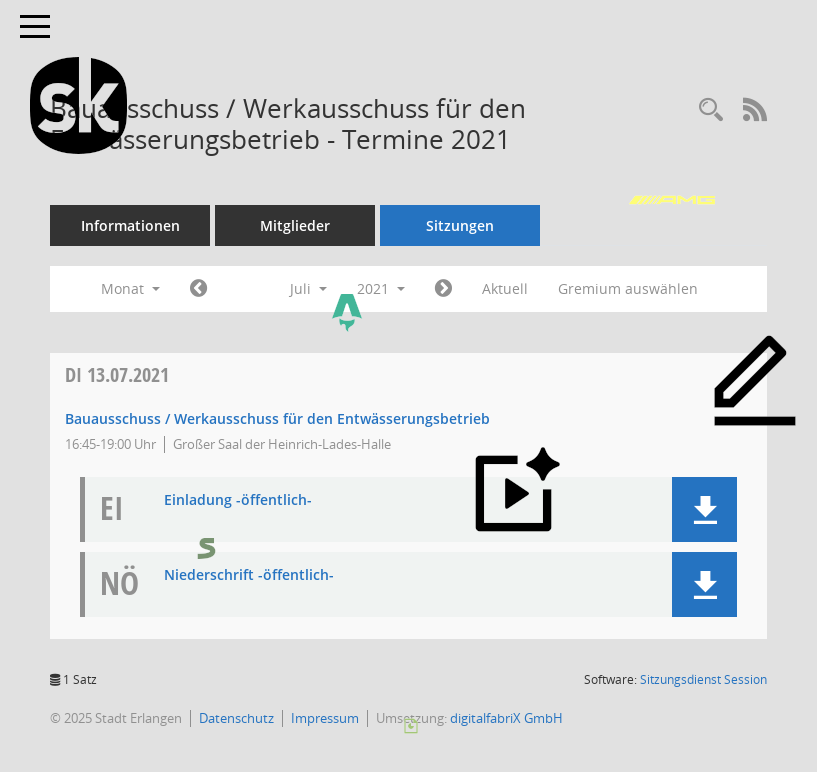 This screenshot has height=772, width=817. I want to click on mercedes-amg brand logo, so click(672, 200).